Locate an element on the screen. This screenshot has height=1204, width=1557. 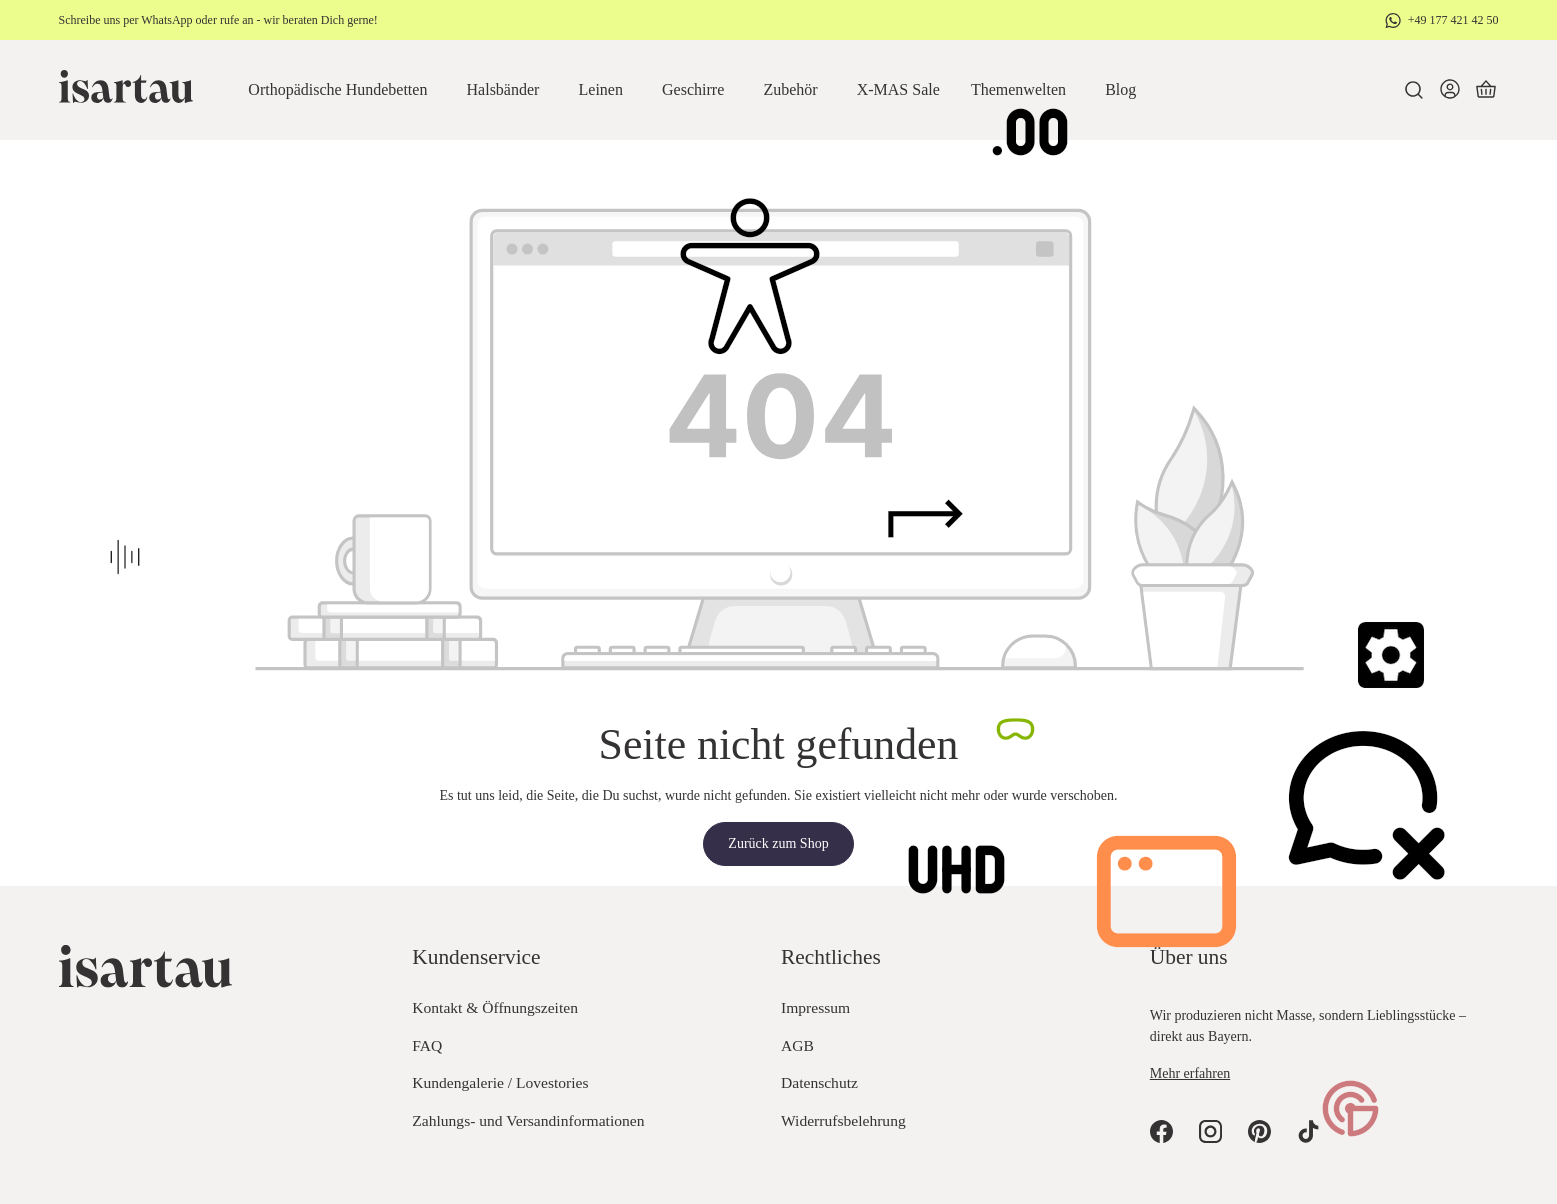
access apple vision pro settings is located at coordinates (1015, 728).